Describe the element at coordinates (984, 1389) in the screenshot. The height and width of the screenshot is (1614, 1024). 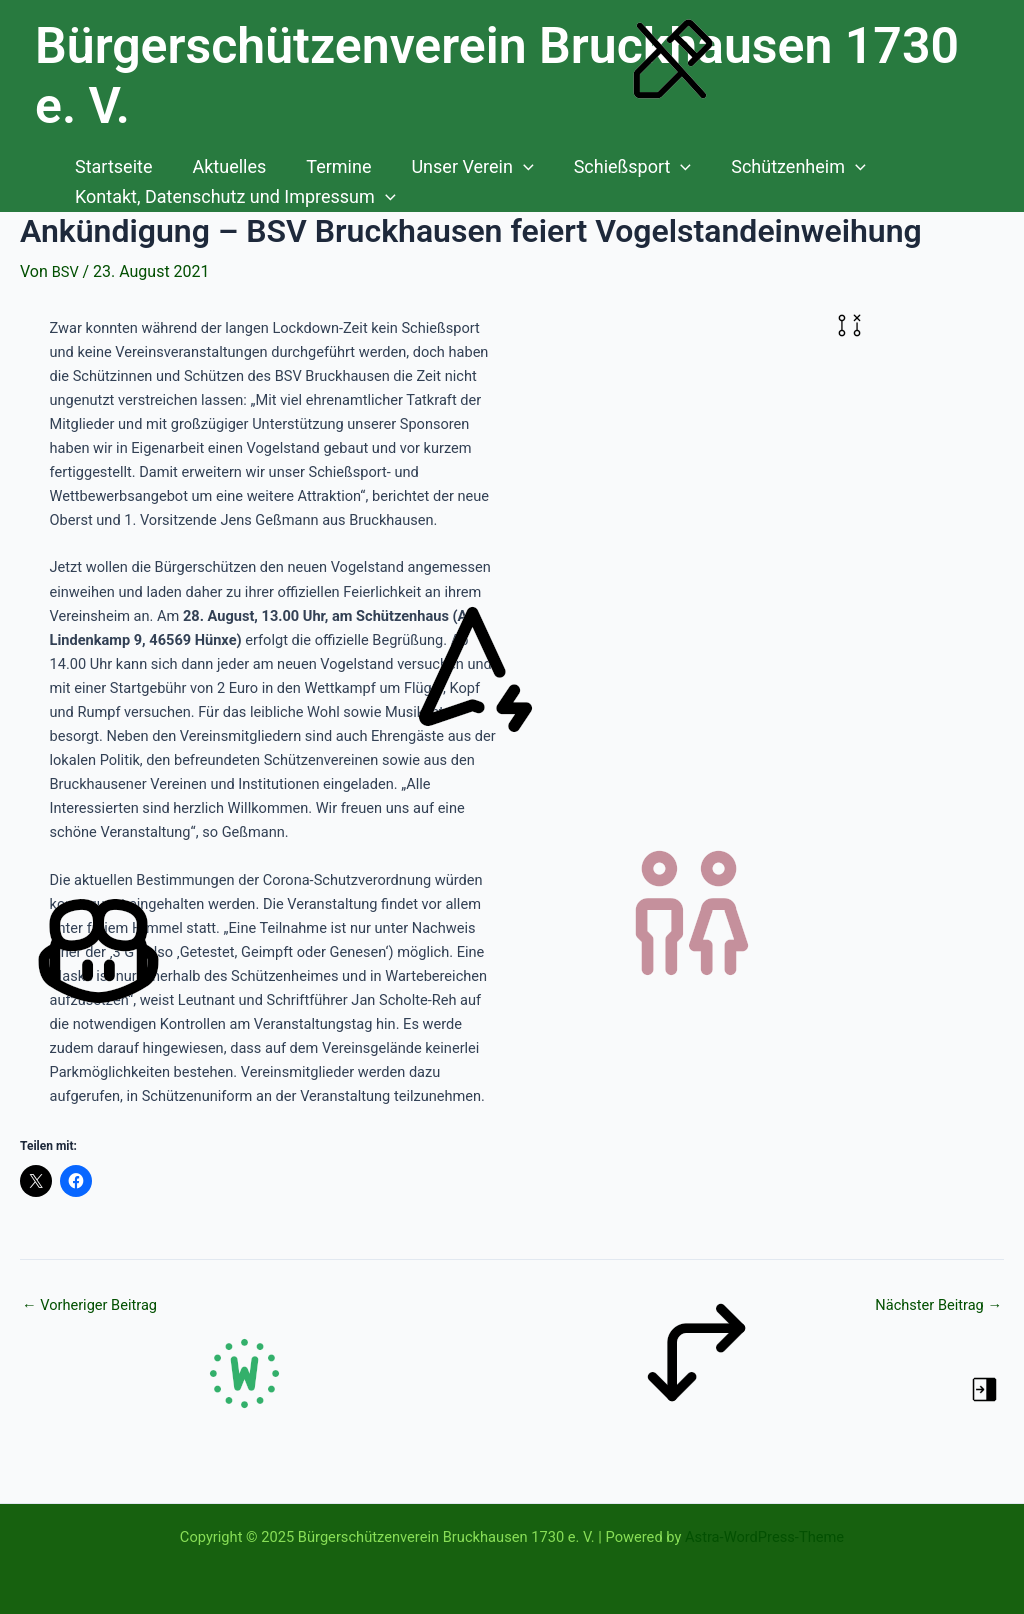
I see `dock panel to the right side of the editor` at that location.